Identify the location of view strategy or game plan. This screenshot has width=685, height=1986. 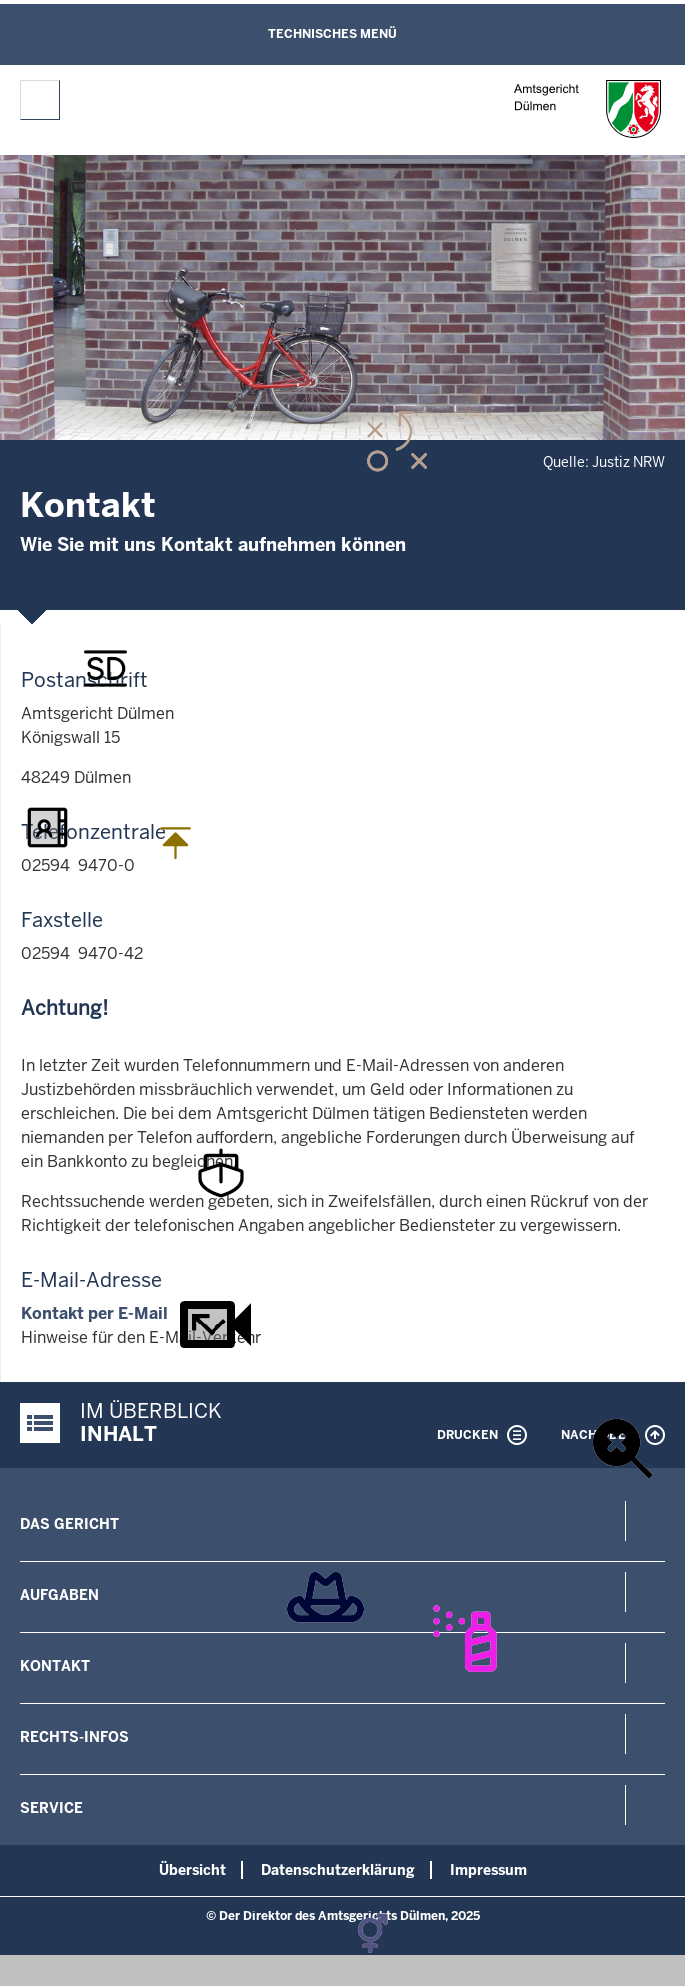
(394, 441).